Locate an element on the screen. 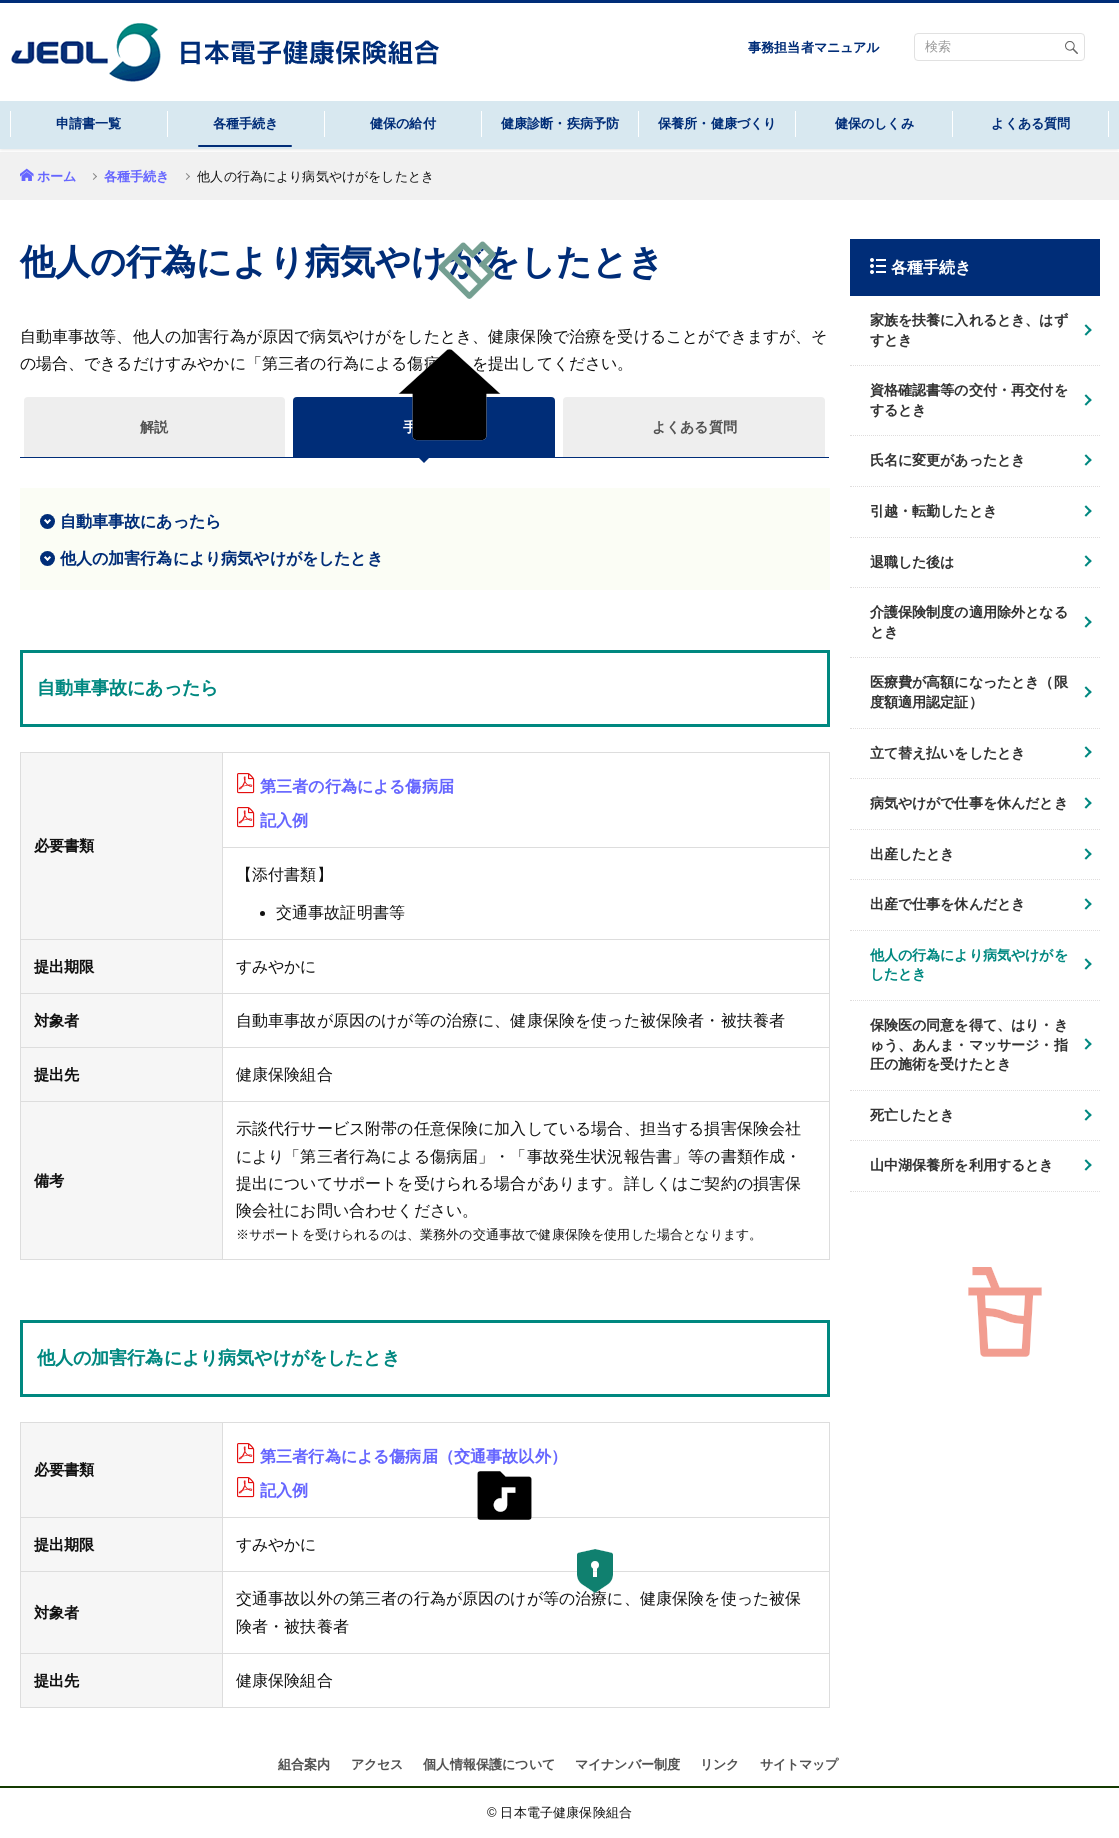 The height and width of the screenshot is (1838, 1119). browse drinks or beverages menu is located at coordinates (1005, 1316).